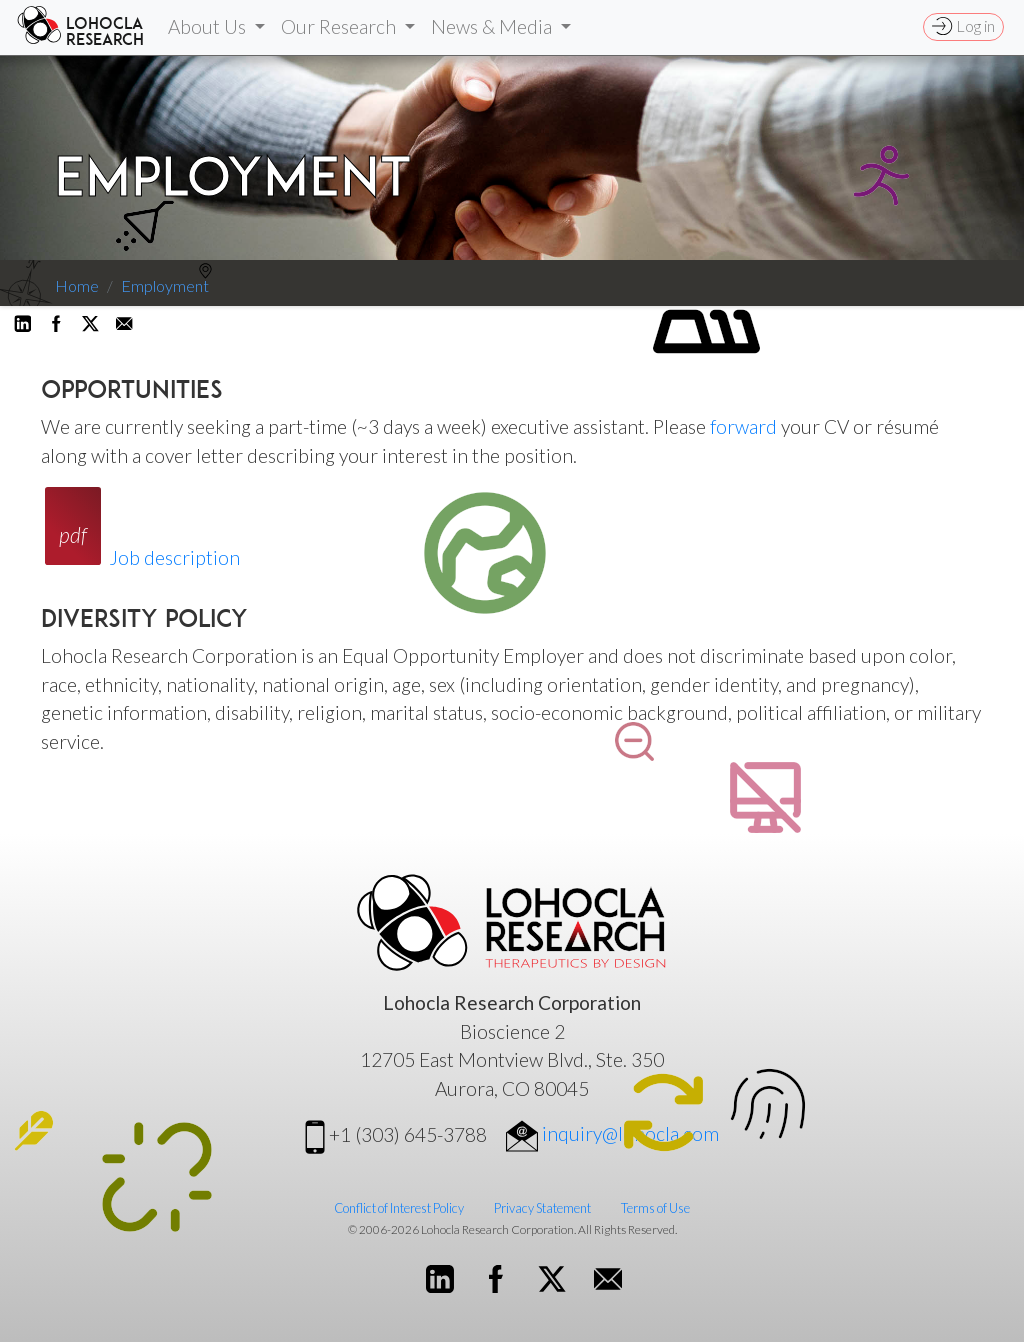 The height and width of the screenshot is (1342, 1024). What do you see at coordinates (663, 1112) in the screenshot?
I see `refresh or reload content` at bounding box center [663, 1112].